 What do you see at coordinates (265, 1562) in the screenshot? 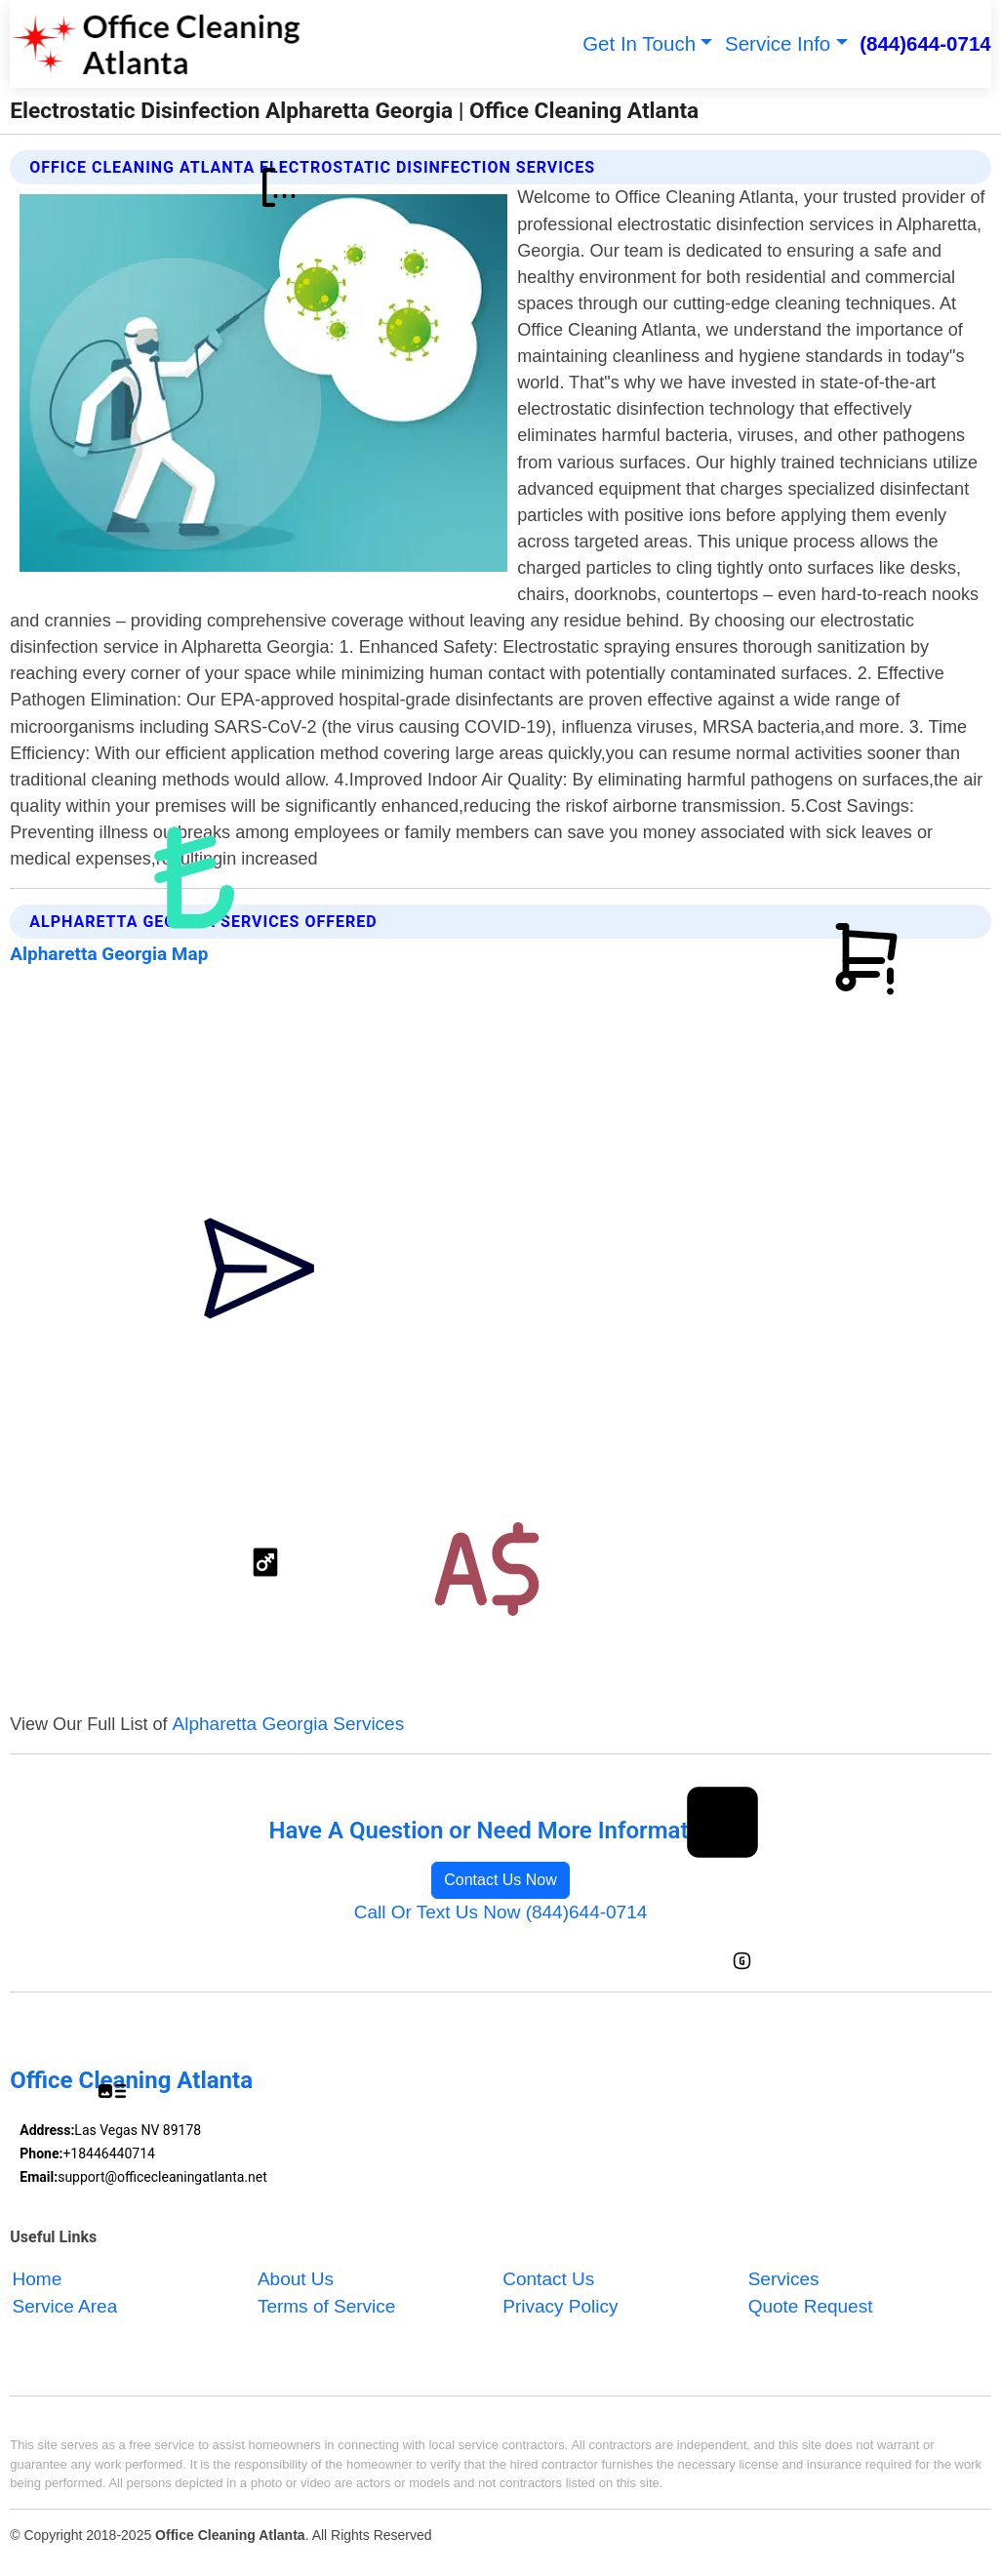
I see `indicates transgender or gender-diverse identity option` at bounding box center [265, 1562].